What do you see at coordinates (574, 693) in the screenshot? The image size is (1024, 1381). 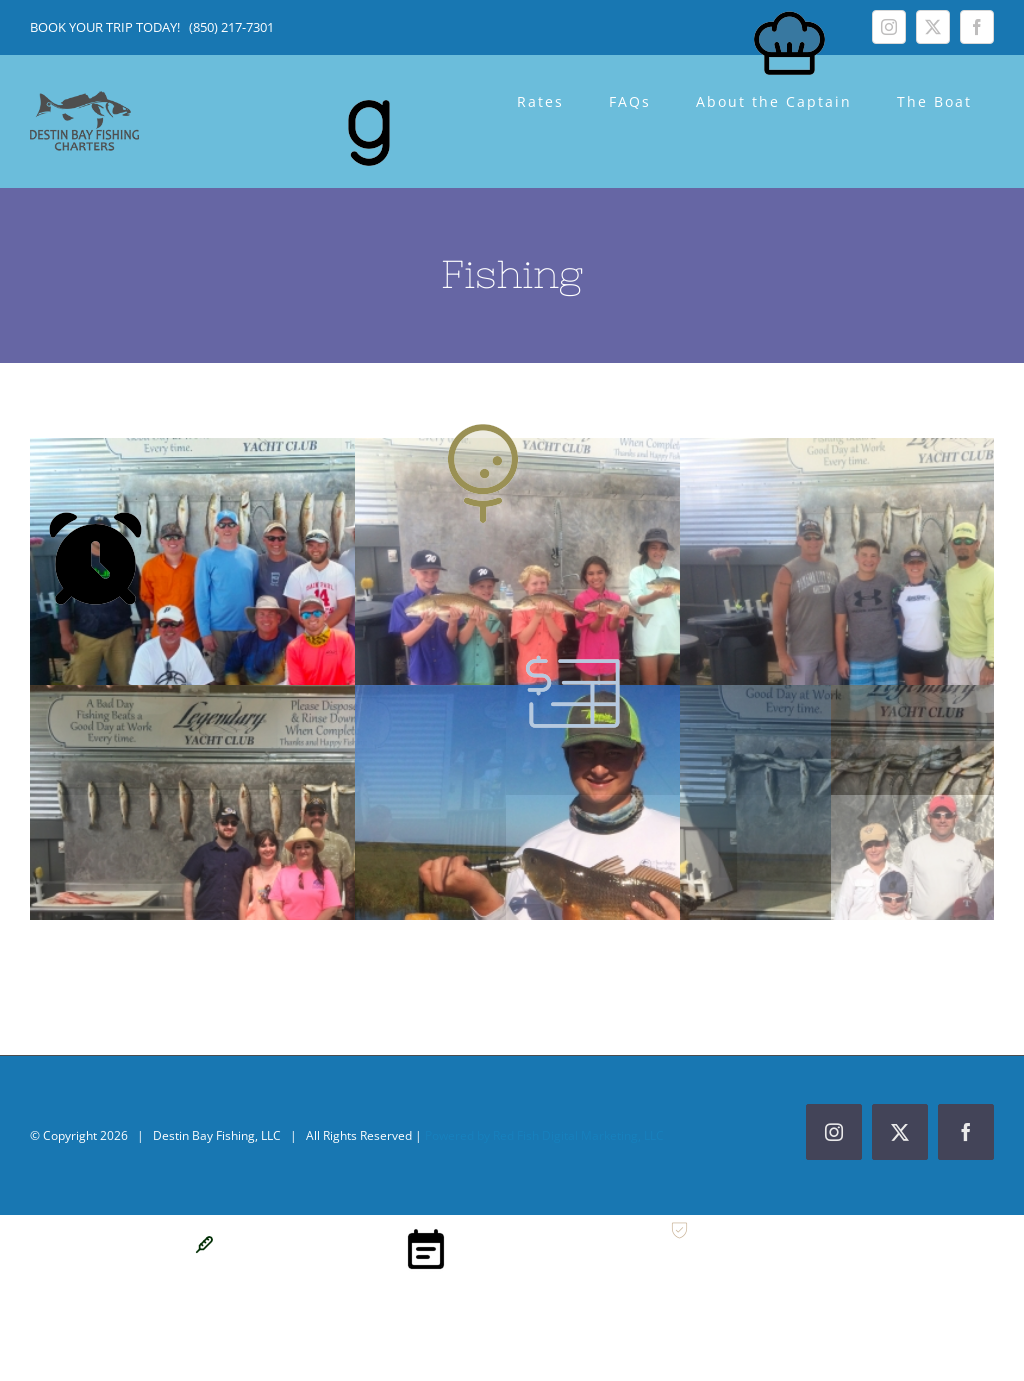 I see `view invoice details` at bounding box center [574, 693].